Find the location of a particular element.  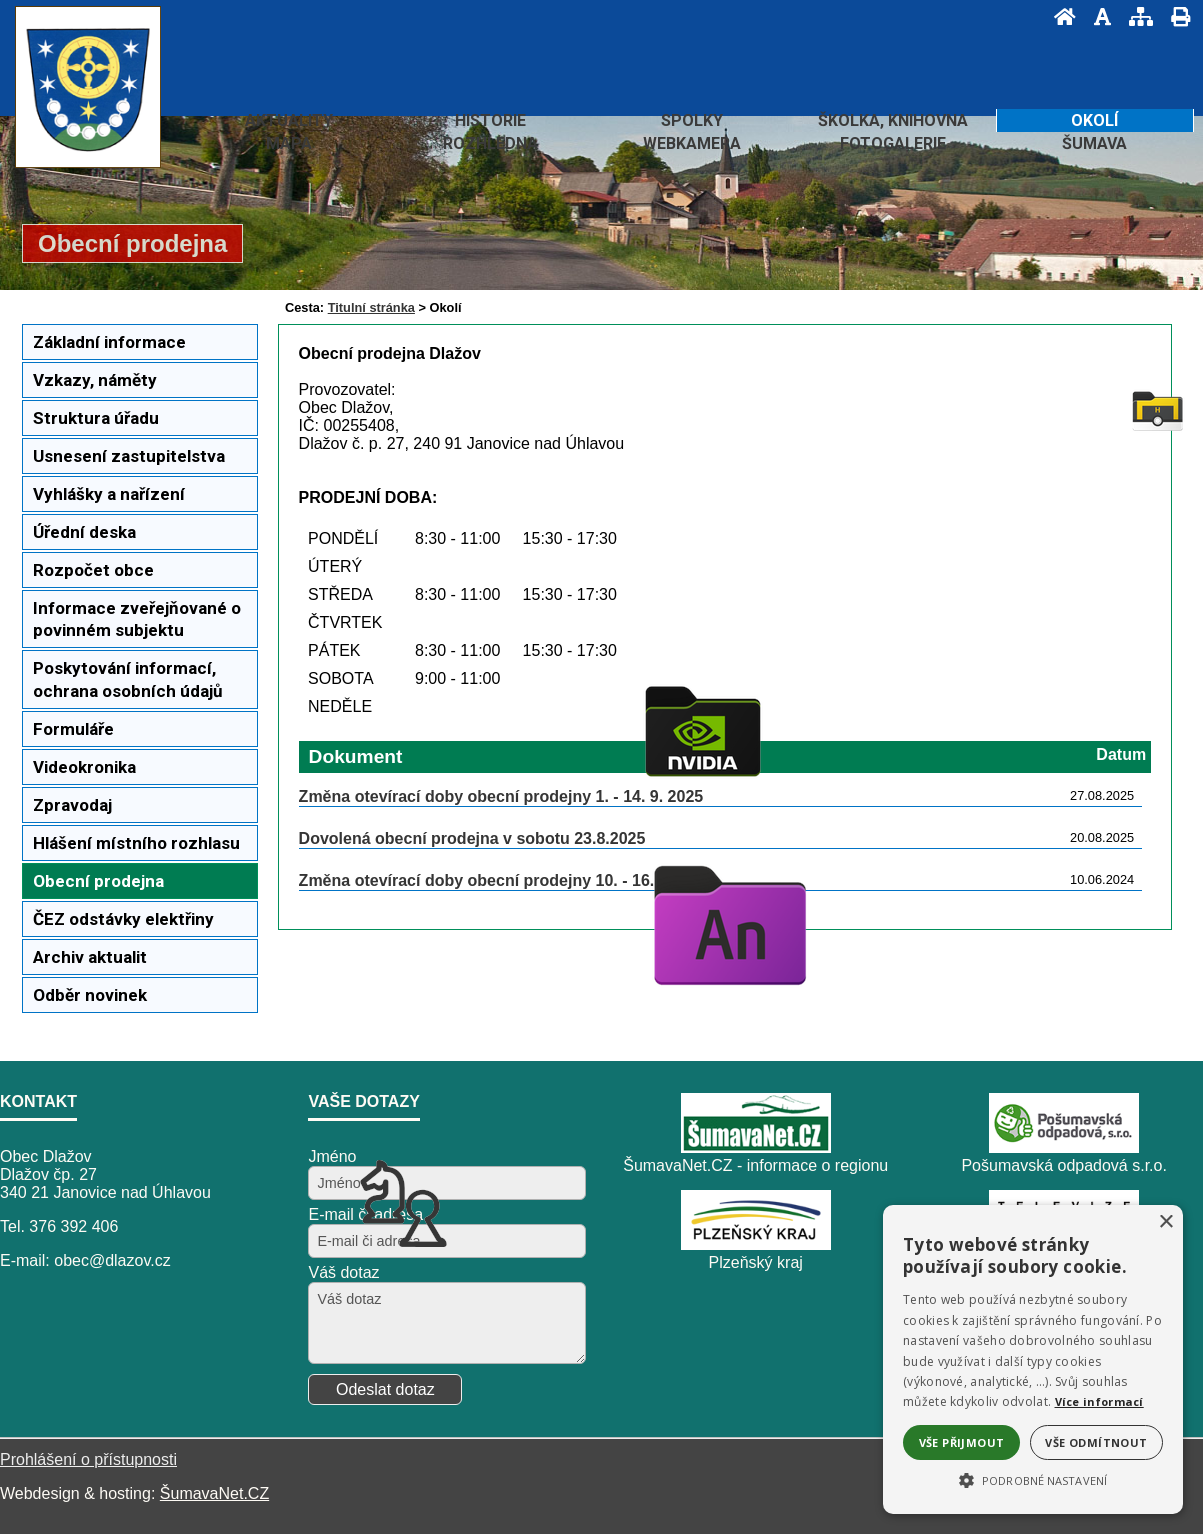

open chess game application is located at coordinates (403, 1203).